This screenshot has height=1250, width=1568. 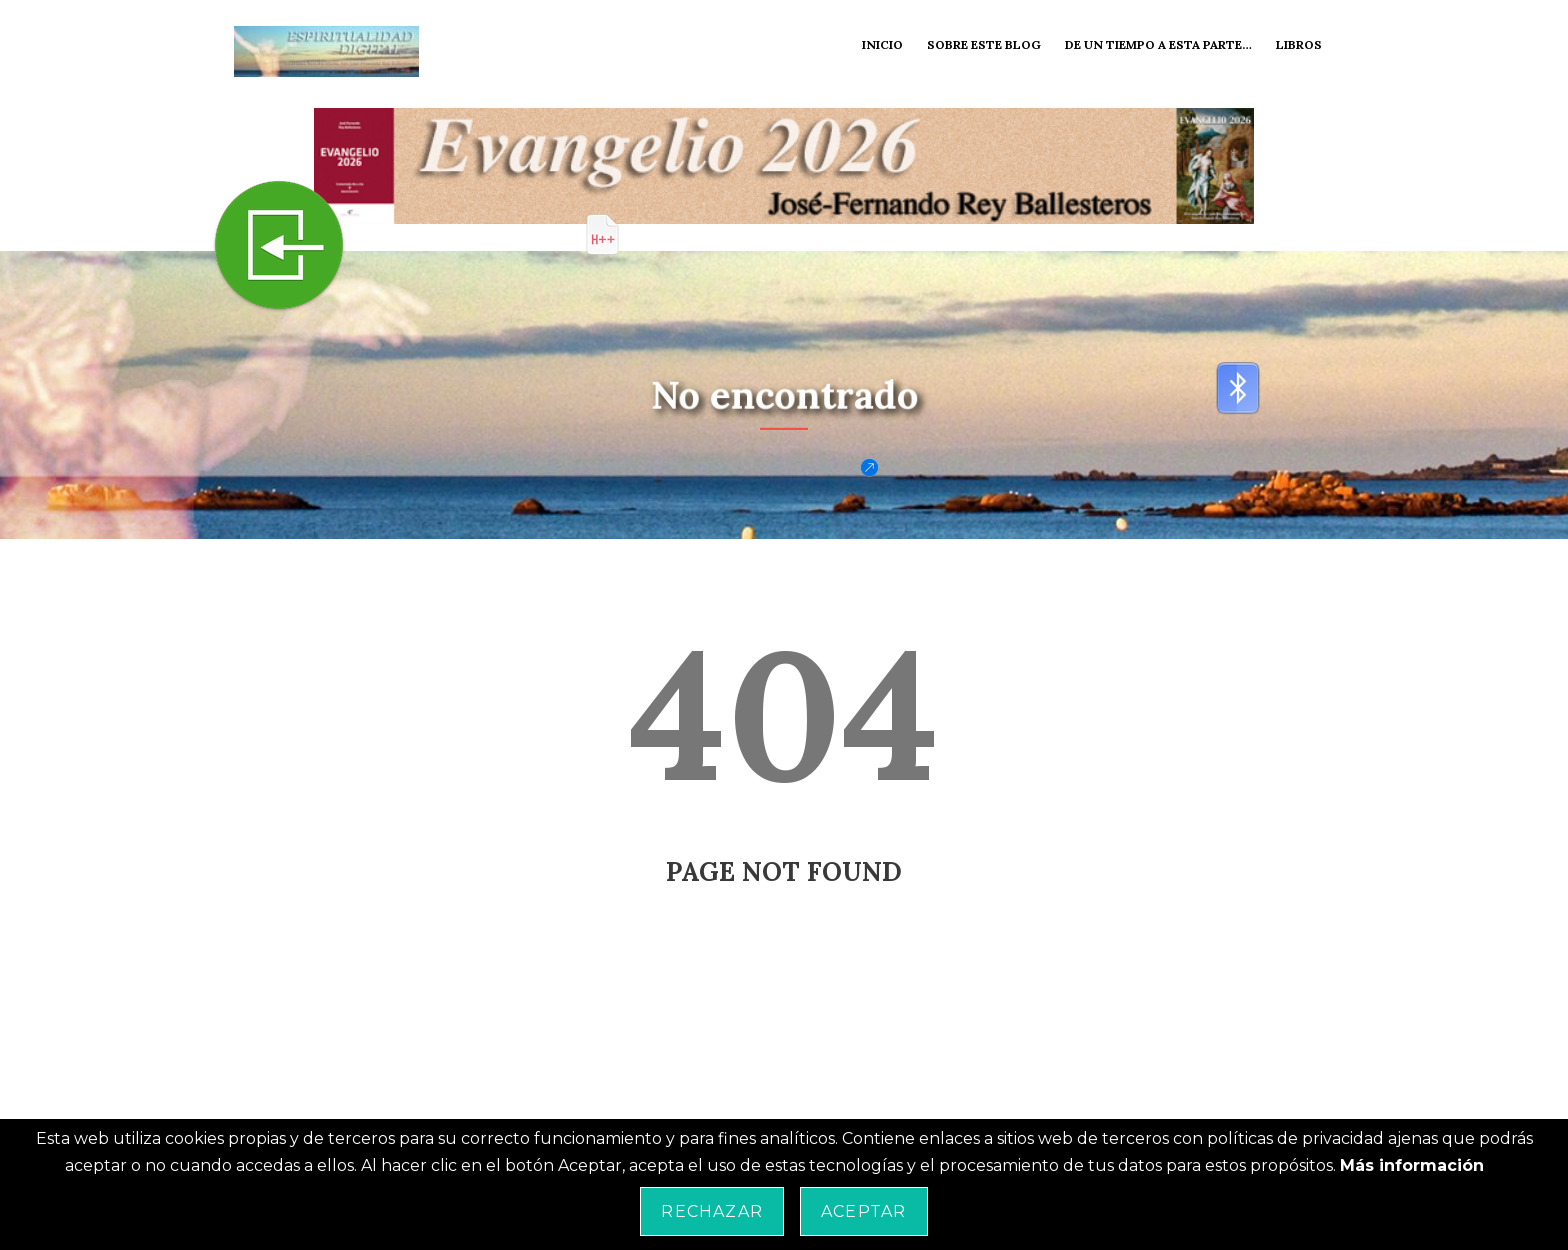 What do you see at coordinates (279, 245) in the screenshot?
I see `log out of the current user session` at bounding box center [279, 245].